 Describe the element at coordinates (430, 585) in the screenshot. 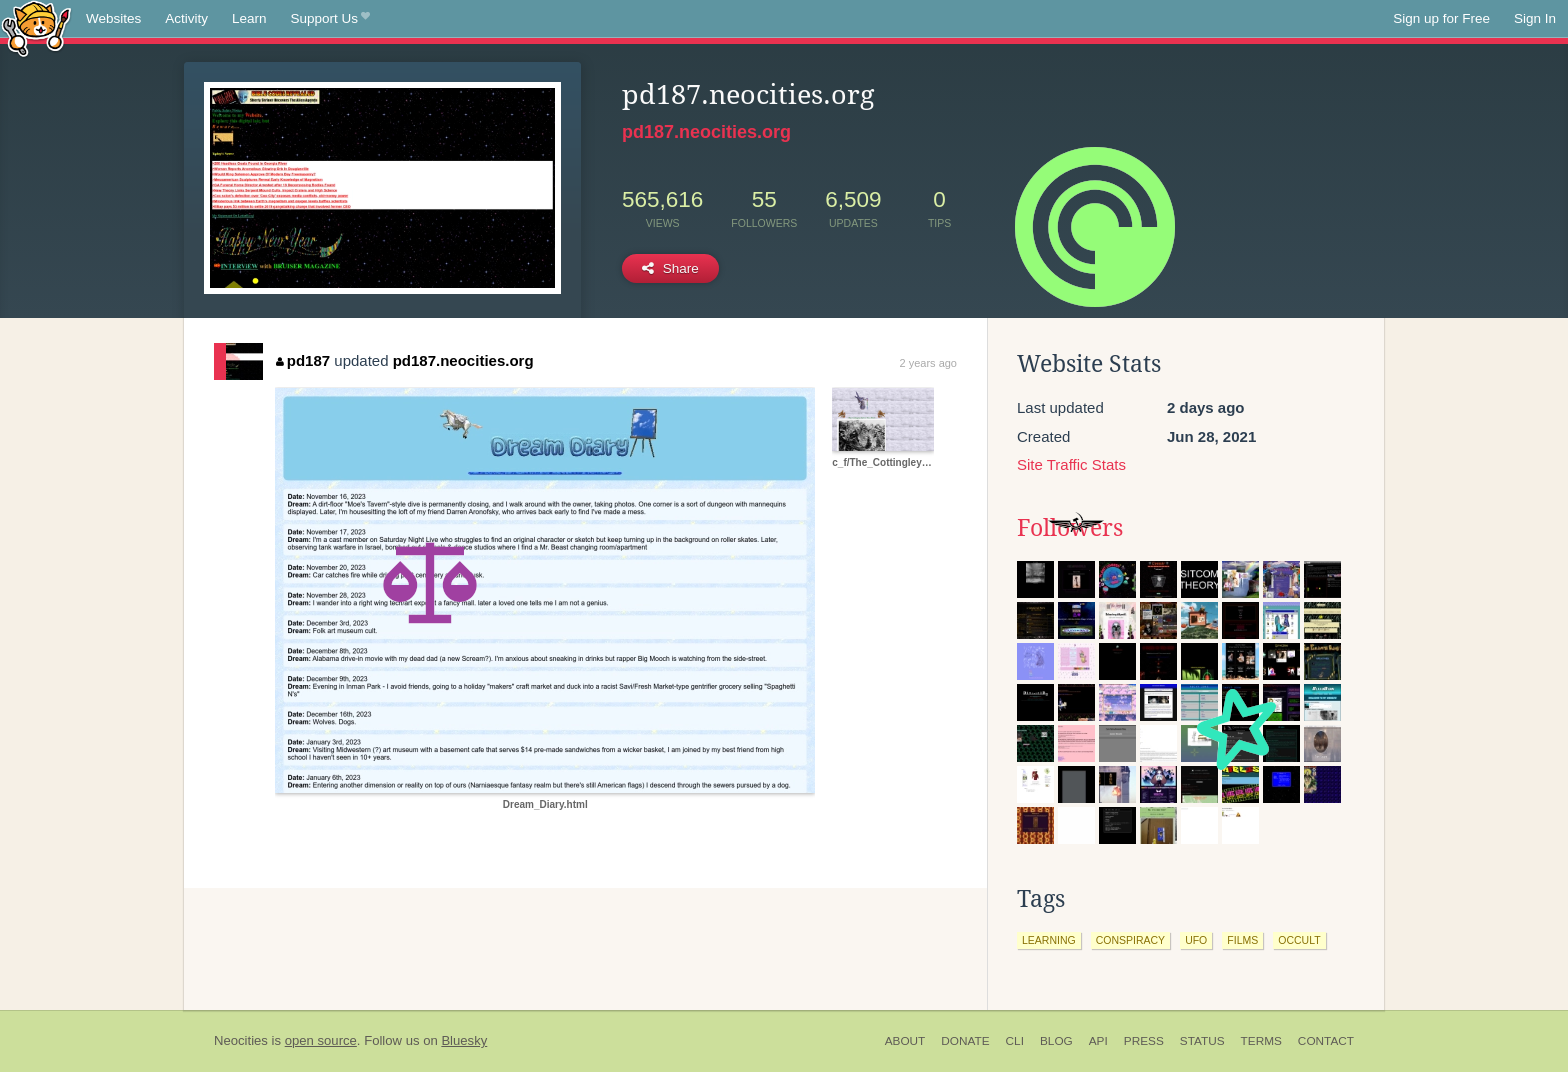

I see `access legal or terms of service information` at that location.